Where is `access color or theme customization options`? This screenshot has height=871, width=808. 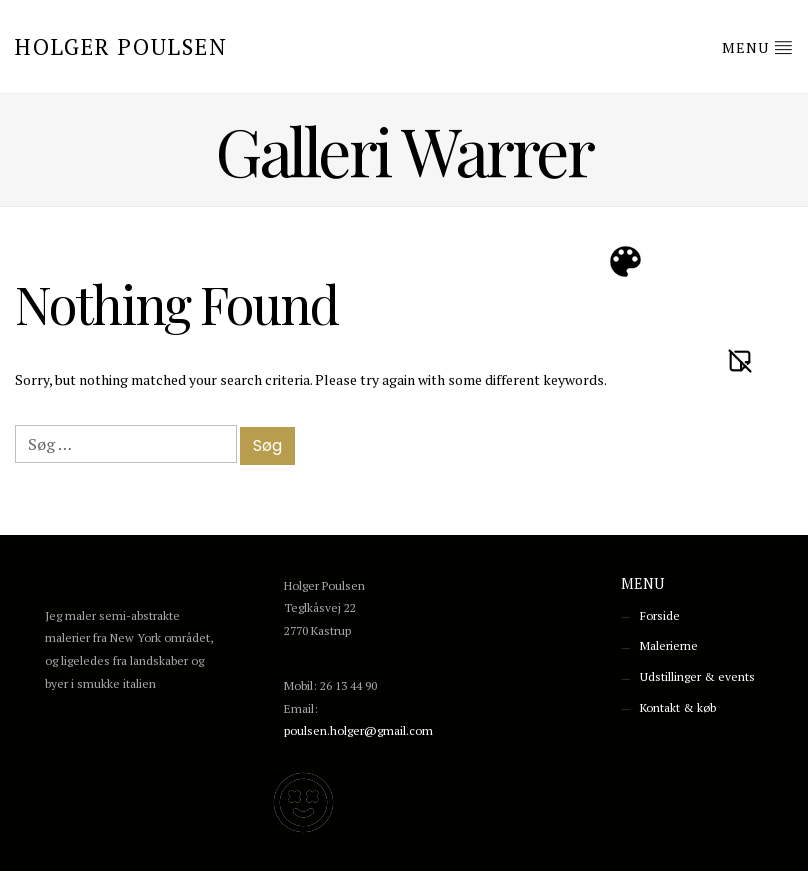 access color or theme customization options is located at coordinates (625, 261).